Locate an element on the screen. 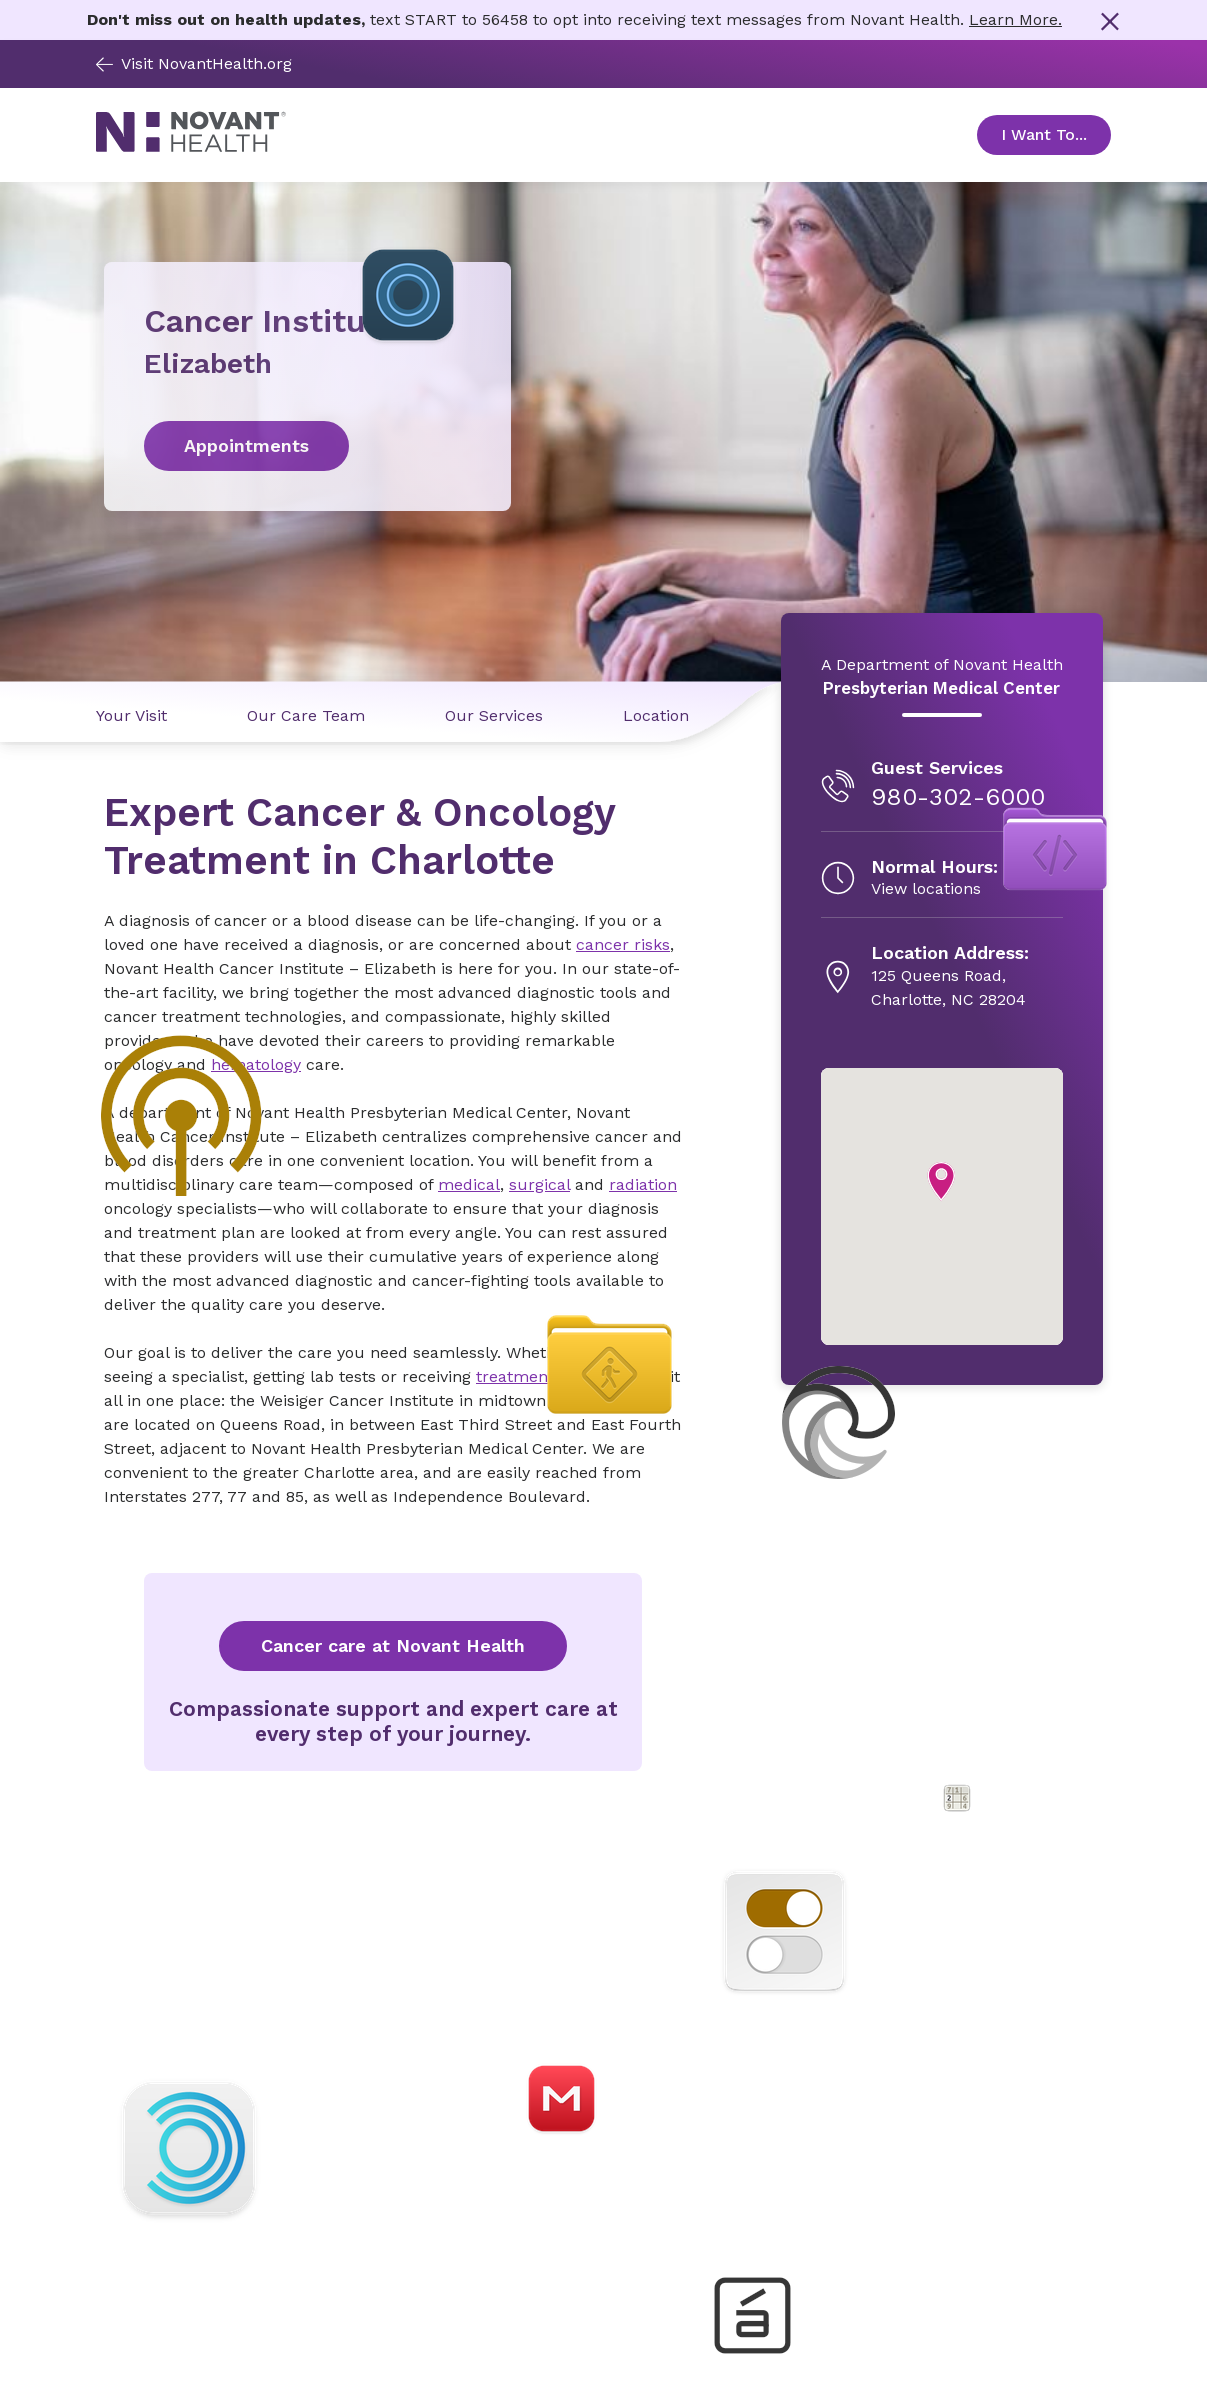 This screenshot has width=1207, height=2392. open alvr virtual reality streaming app is located at coordinates (189, 2148).